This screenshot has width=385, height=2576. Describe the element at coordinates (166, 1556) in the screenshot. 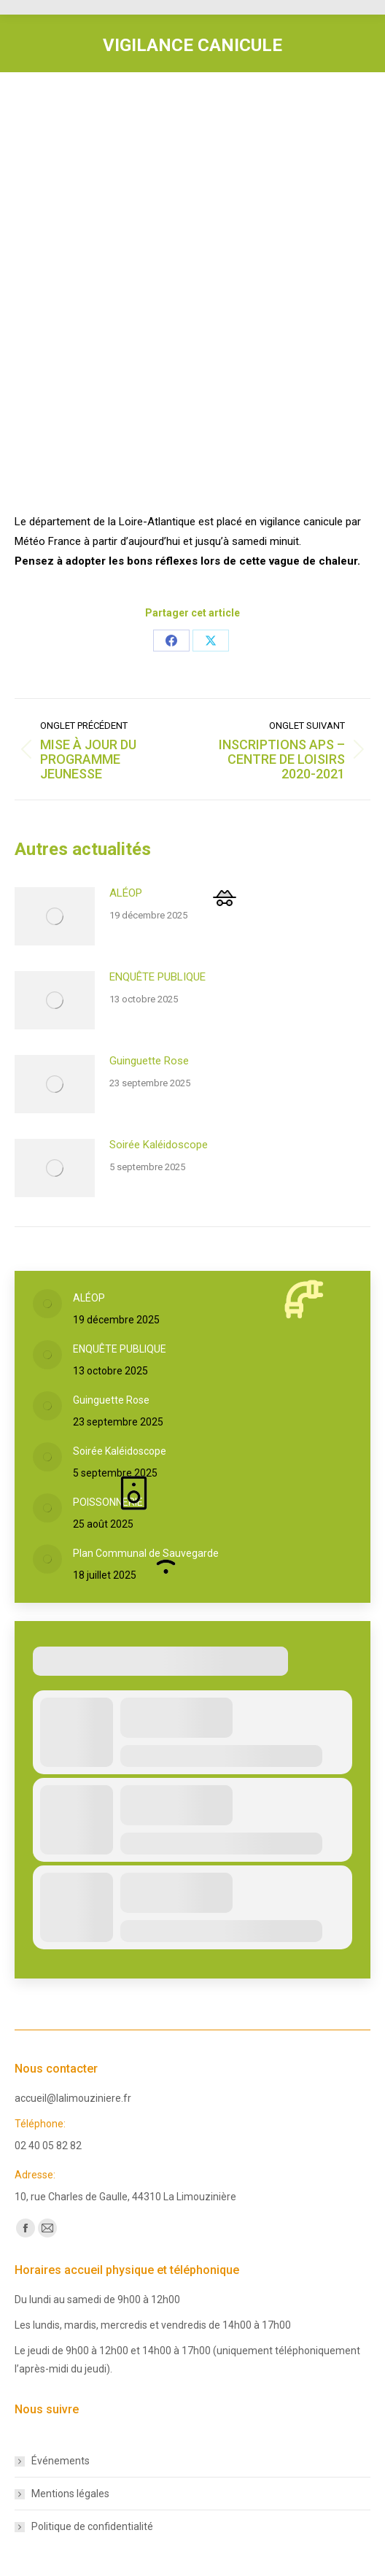

I see `indicates weak wifi signal strength` at that location.